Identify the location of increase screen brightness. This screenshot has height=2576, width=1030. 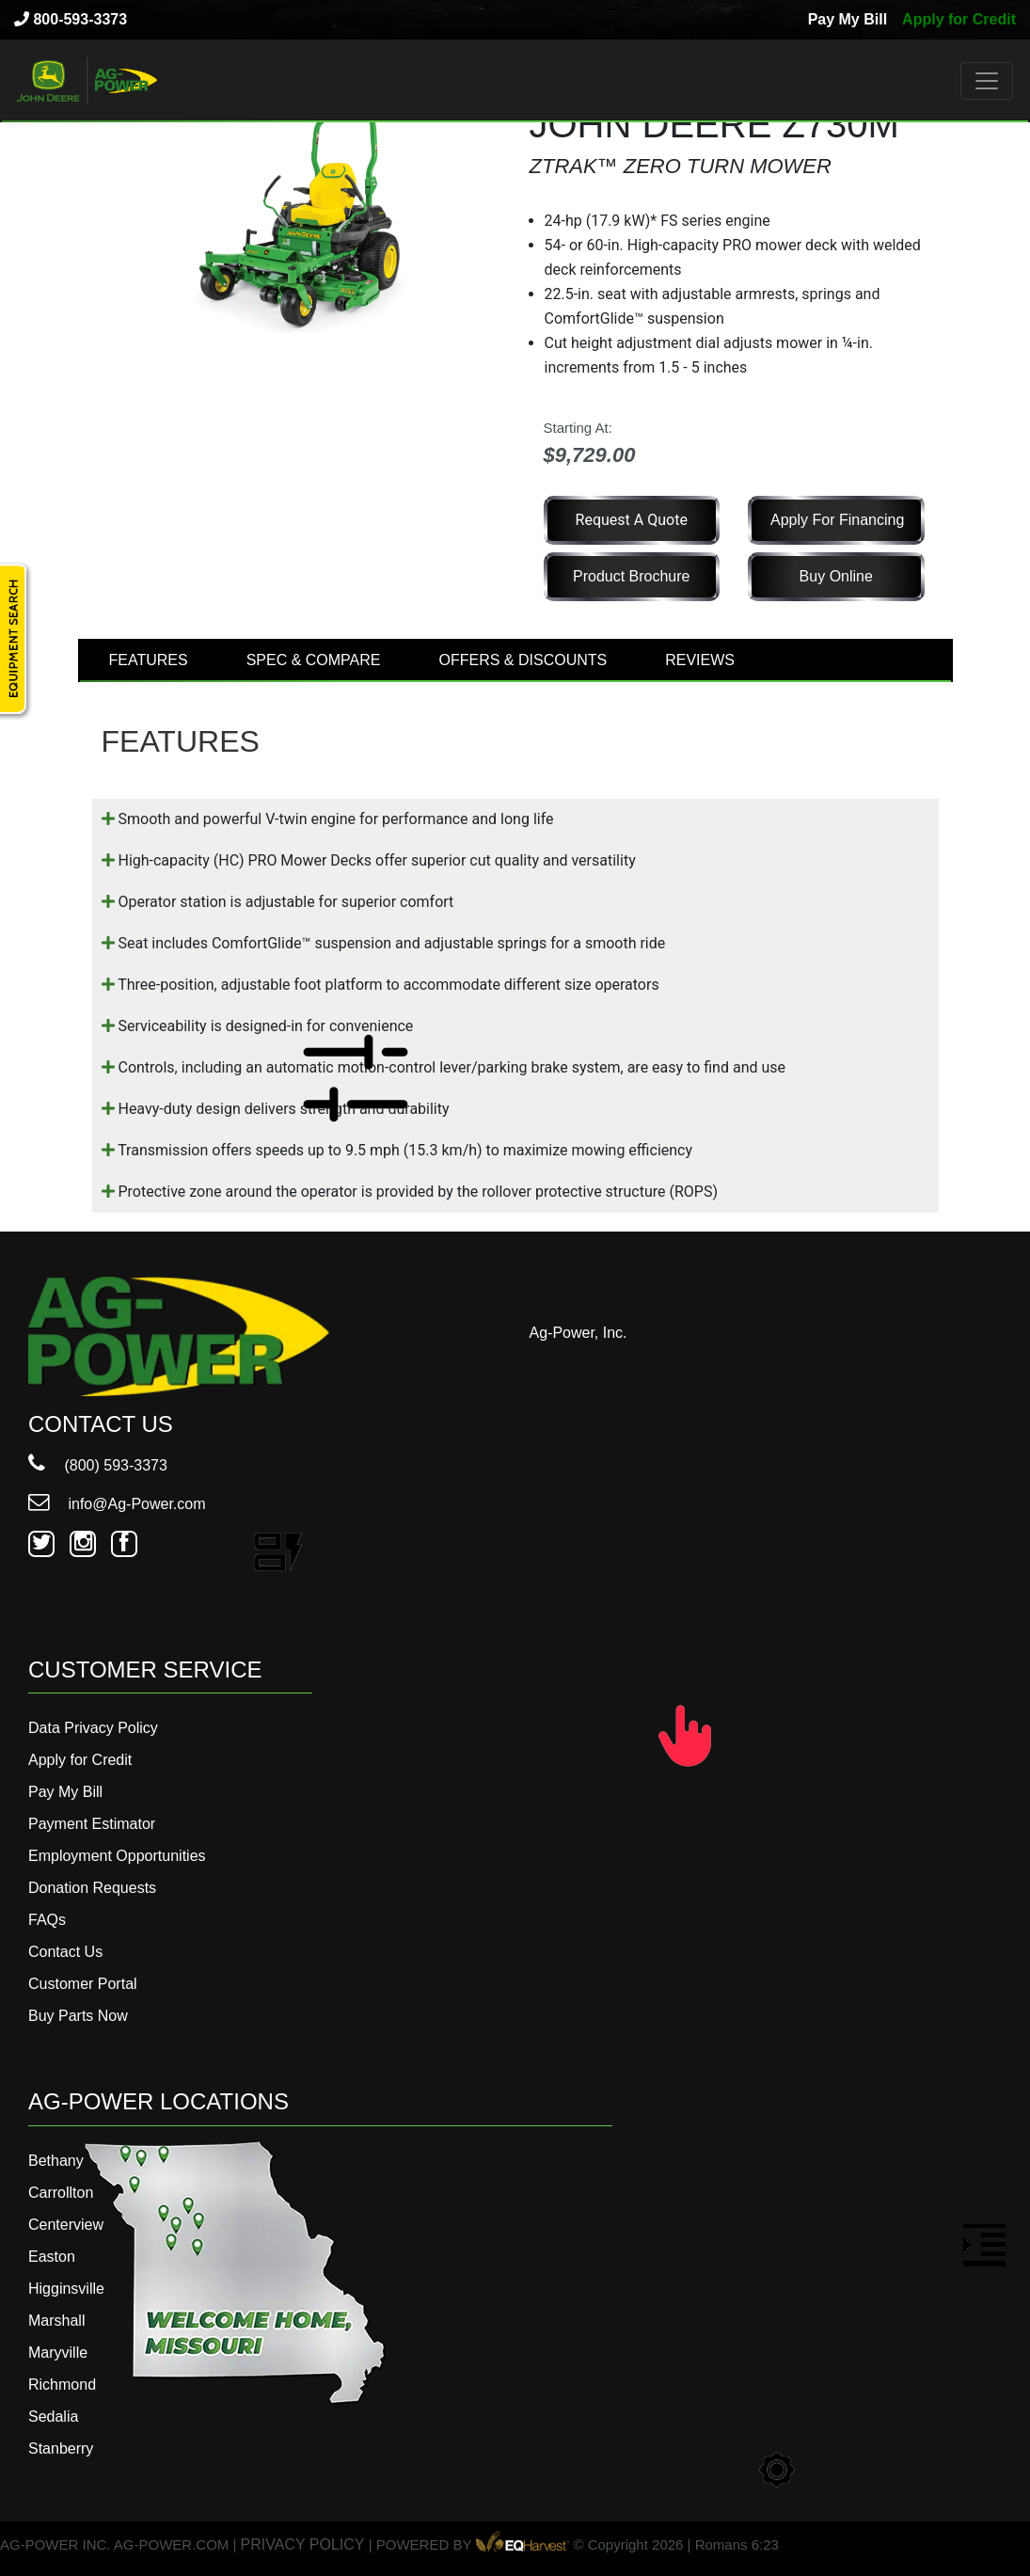
(777, 2470).